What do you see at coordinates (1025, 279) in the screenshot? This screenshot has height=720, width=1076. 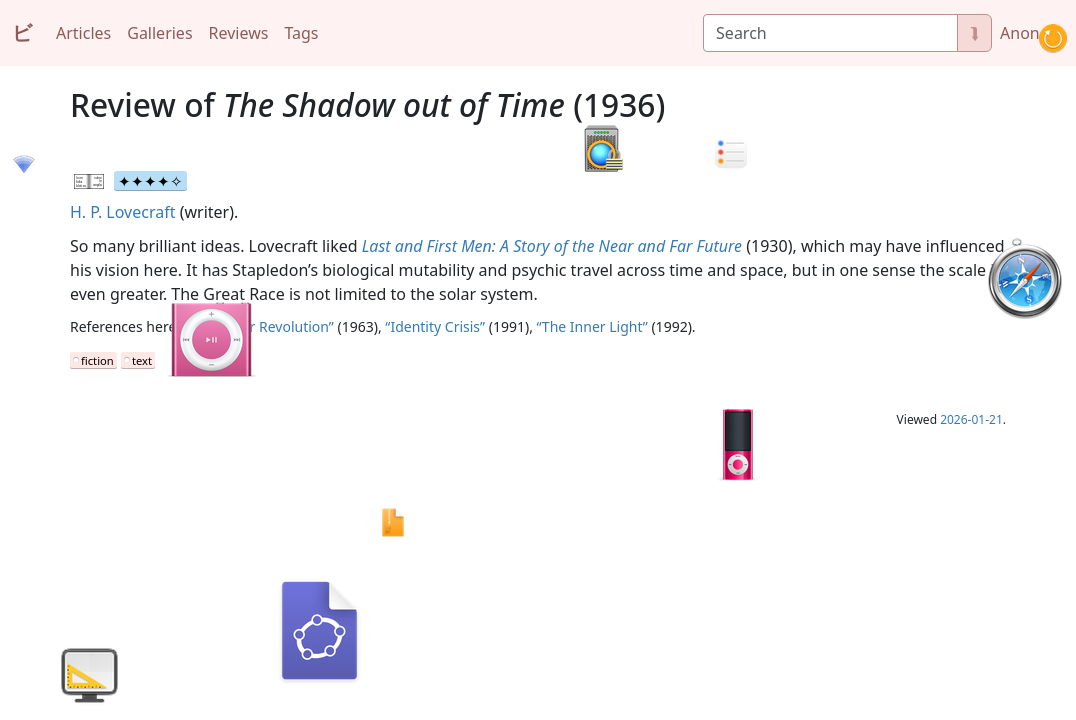 I see `open safari browser settings` at bounding box center [1025, 279].